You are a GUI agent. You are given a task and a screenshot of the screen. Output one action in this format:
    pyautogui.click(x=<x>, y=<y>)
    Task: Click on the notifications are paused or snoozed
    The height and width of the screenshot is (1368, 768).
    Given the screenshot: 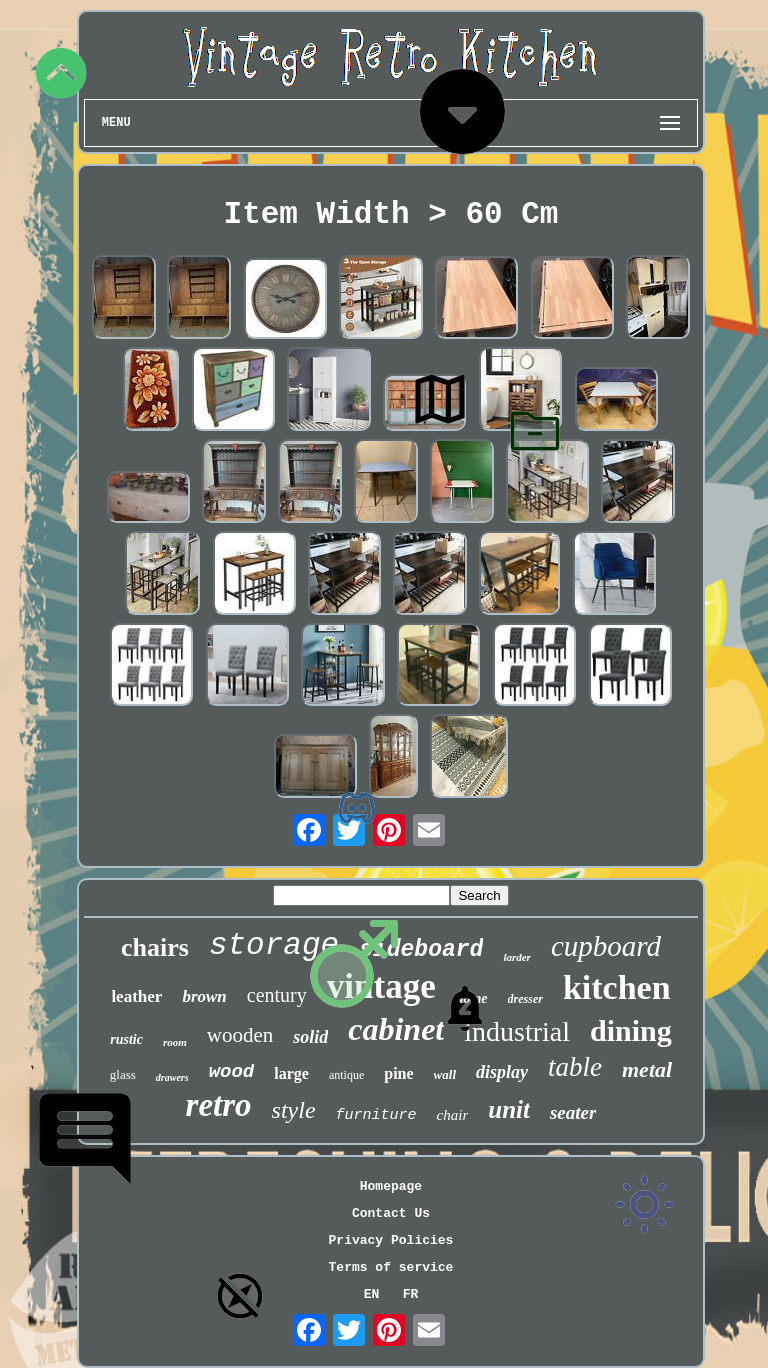 What is the action you would take?
    pyautogui.click(x=465, y=1008)
    